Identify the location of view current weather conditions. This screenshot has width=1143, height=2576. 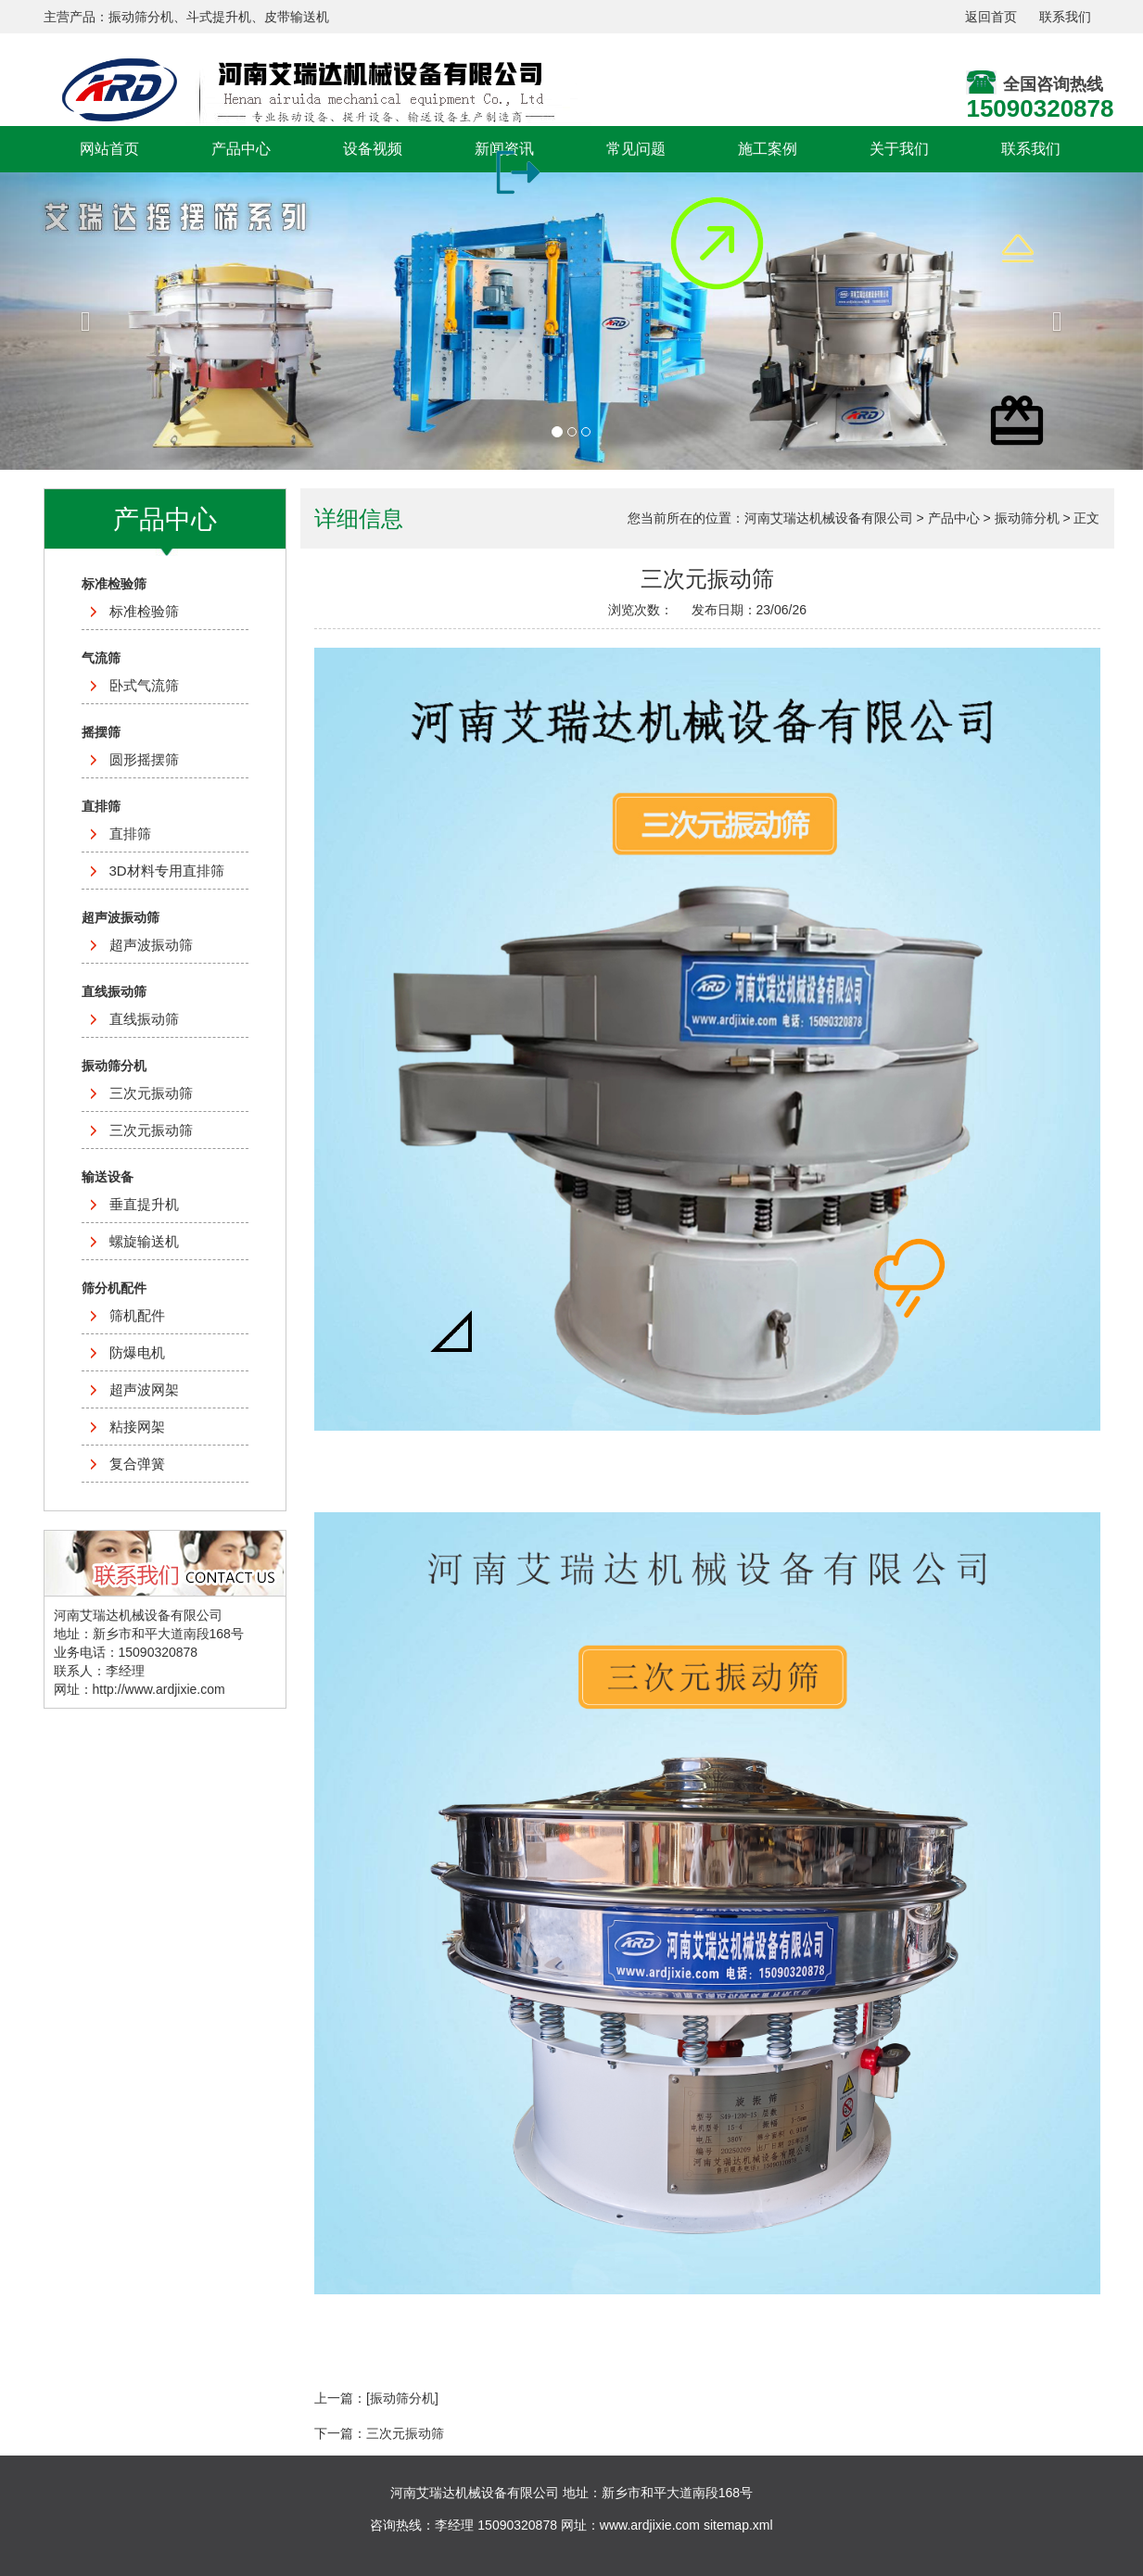
(909, 1277).